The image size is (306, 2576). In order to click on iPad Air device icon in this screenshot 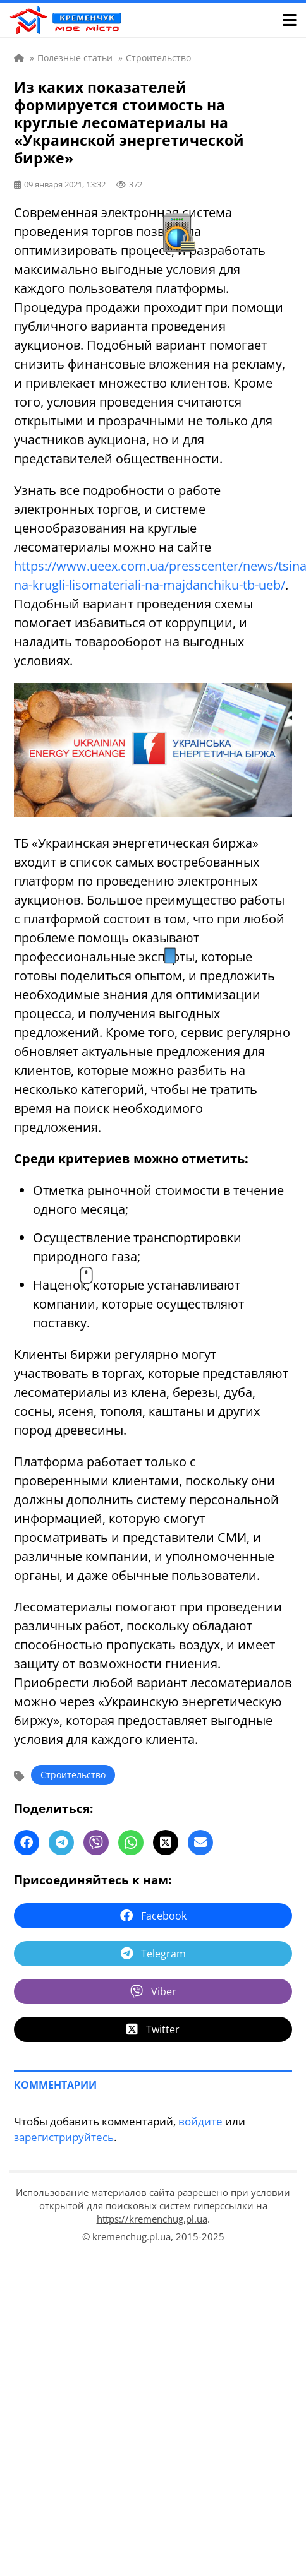, I will do `click(170, 956)`.